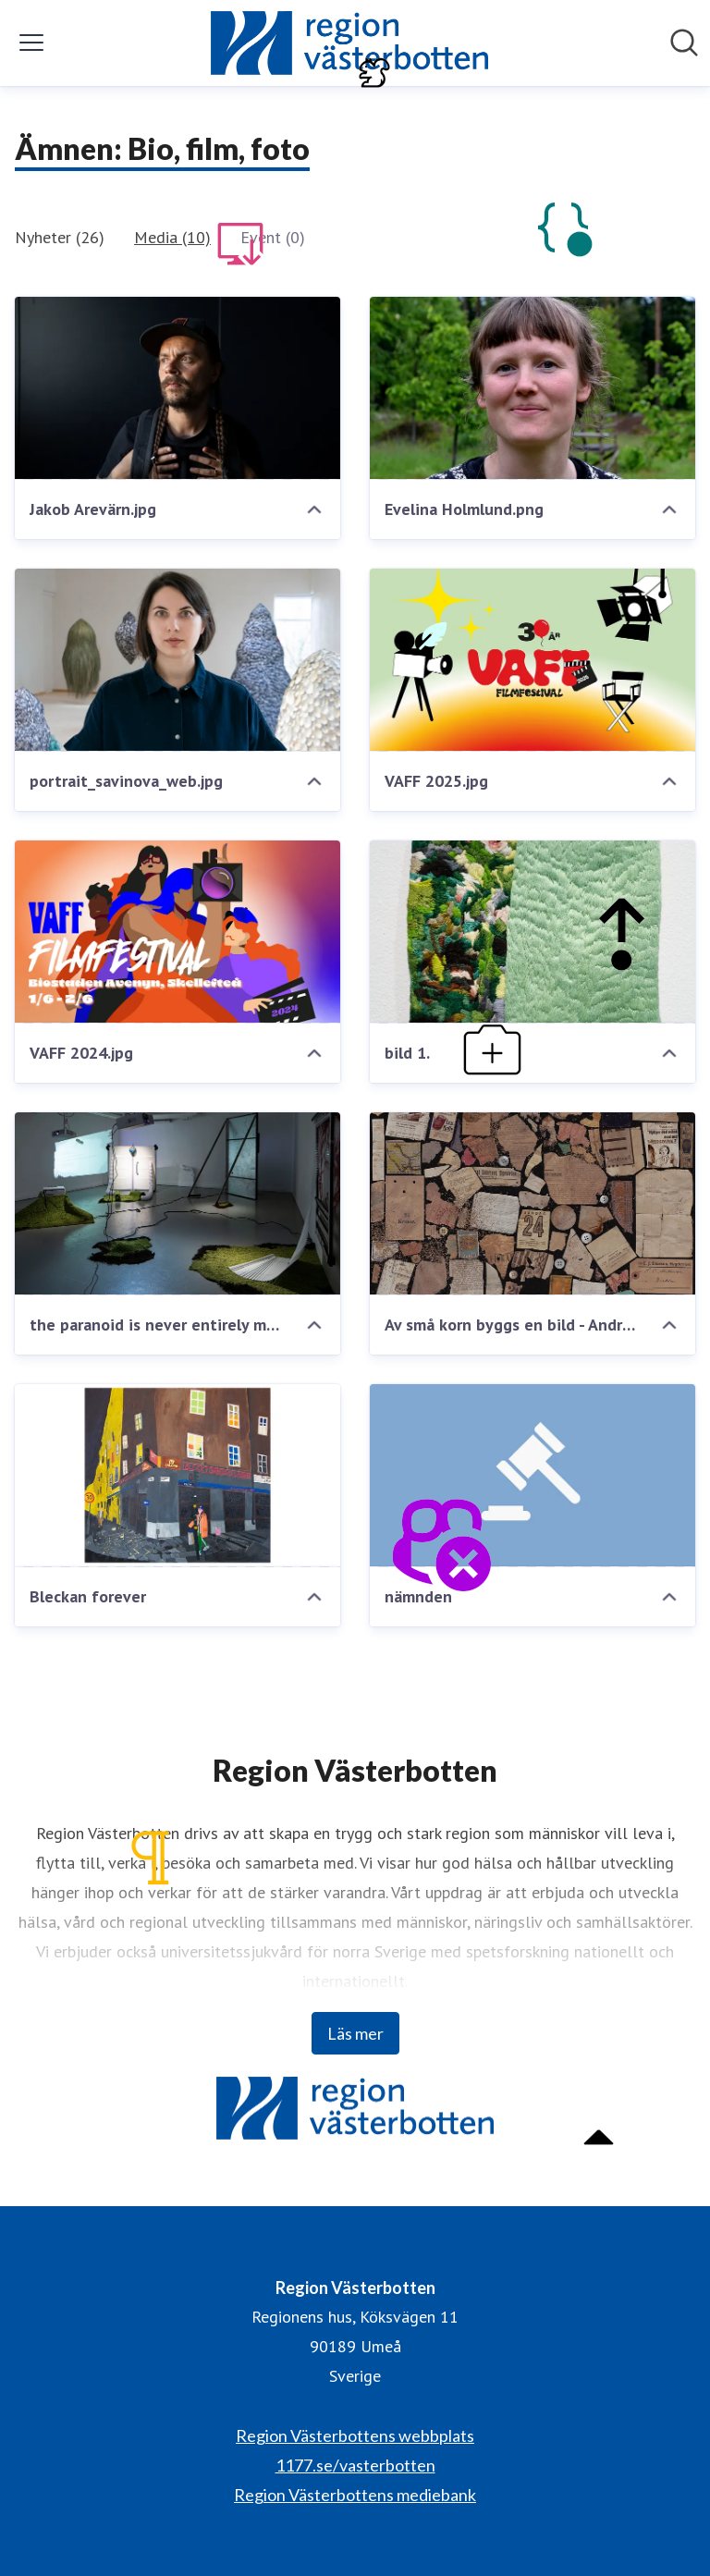  I want to click on github copilot connection error, so click(442, 1542).